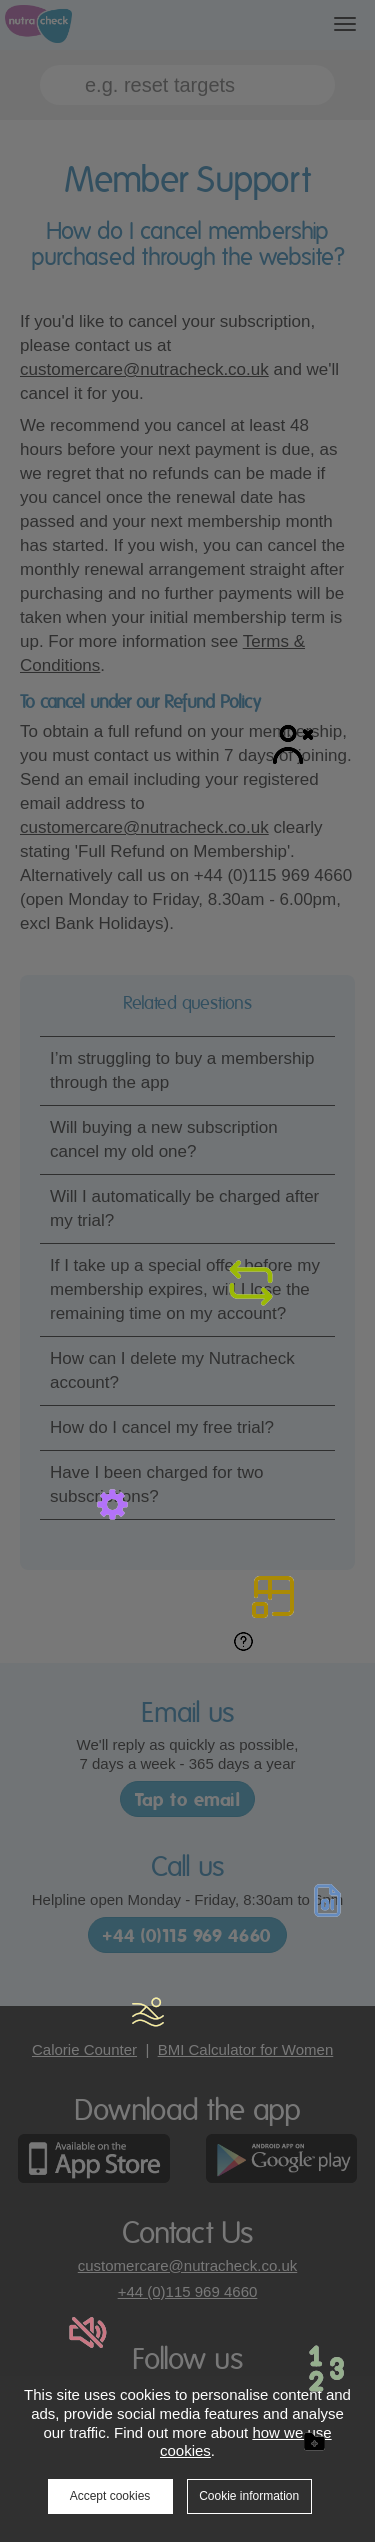 The image size is (375, 2542). What do you see at coordinates (274, 1596) in the screenshot?
I see `create a table alias or reference` at bounding box center [274, 1596].